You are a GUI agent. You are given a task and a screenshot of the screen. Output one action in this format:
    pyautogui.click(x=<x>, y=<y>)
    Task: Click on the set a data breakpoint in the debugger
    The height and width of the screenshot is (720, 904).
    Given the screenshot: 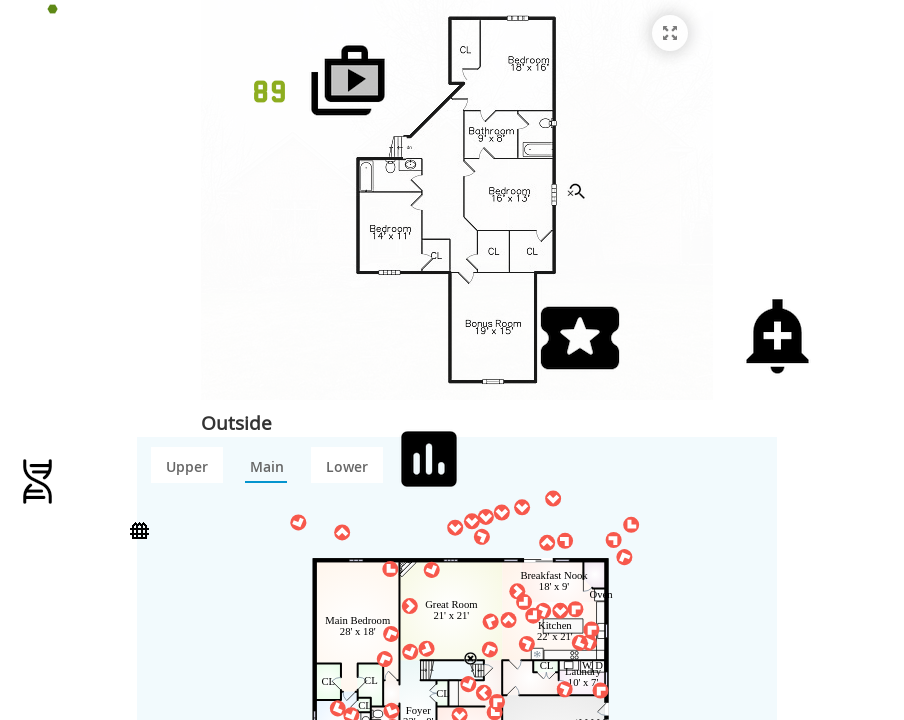 What is the action you would take?
    pyautogui.click(x=53, y=9)
    